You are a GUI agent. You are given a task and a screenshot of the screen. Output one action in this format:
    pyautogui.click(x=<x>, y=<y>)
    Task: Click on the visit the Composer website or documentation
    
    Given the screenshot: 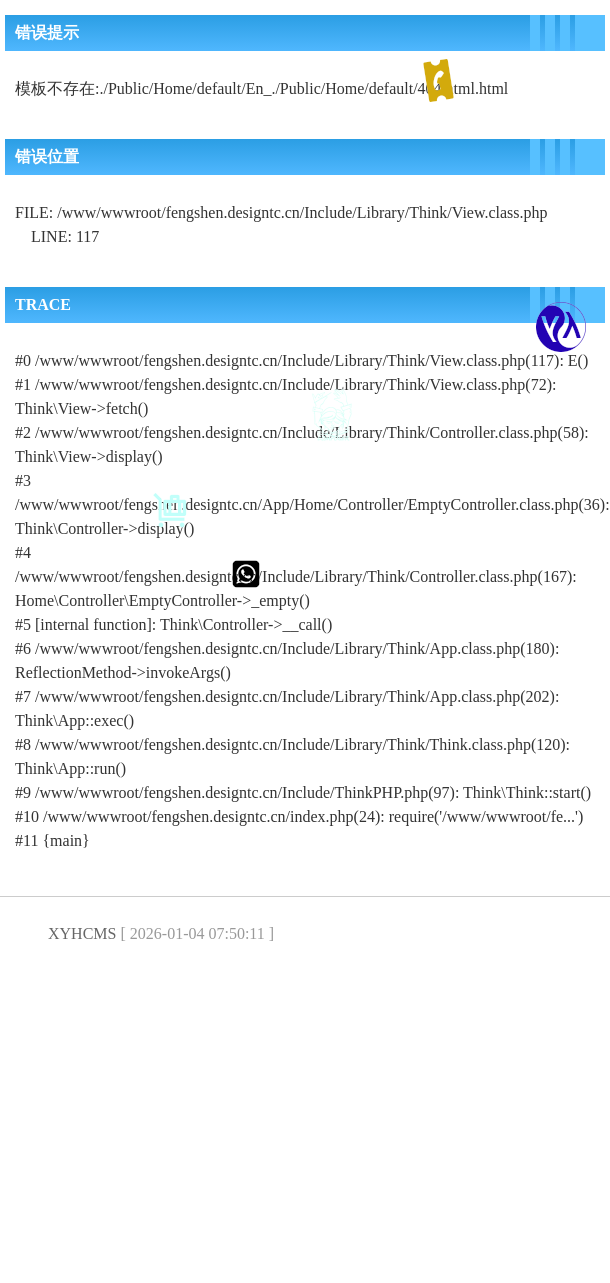 What is the action you would take?
    pyautogui.click(x=332, y=415)
    